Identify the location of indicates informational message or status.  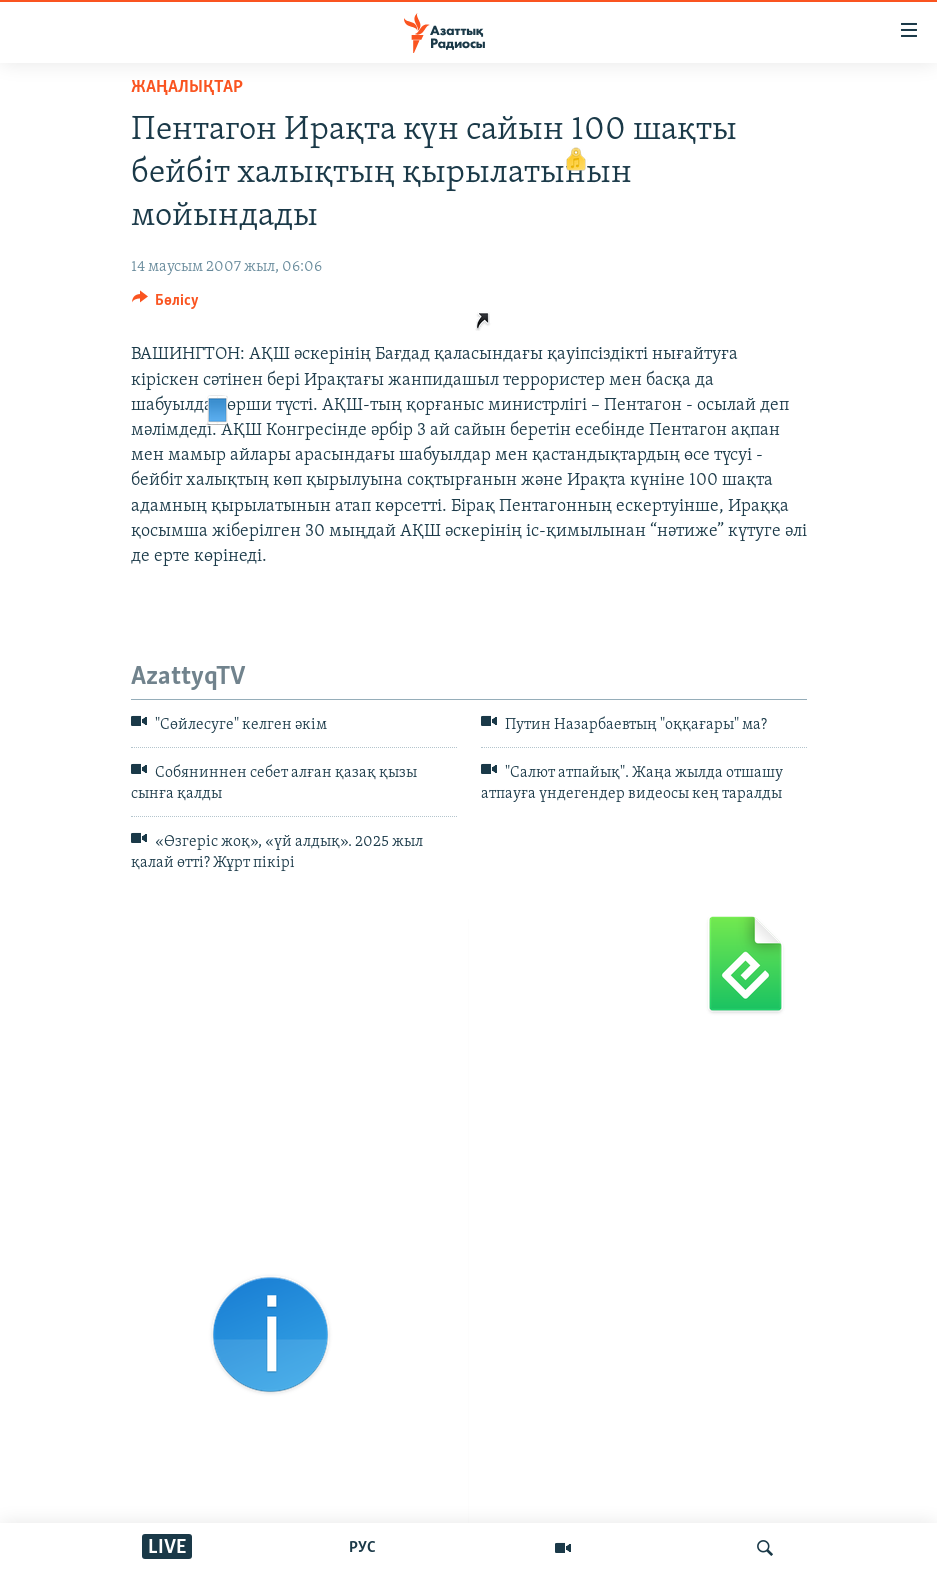
(270, 1334).